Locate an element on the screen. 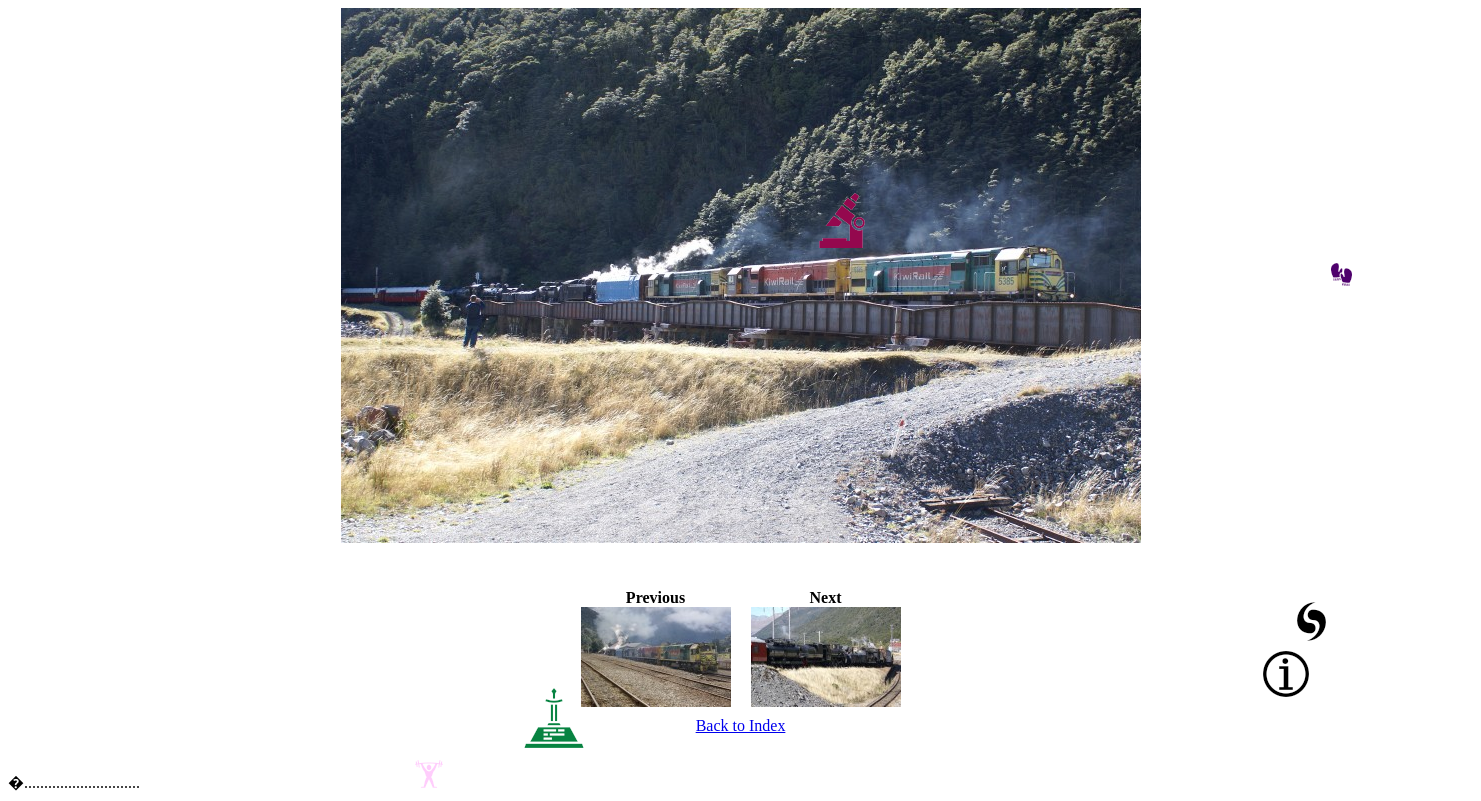 This screenshot has height=801, width=1481. access the altar or shrine menu is located at coordinates (554, 718).